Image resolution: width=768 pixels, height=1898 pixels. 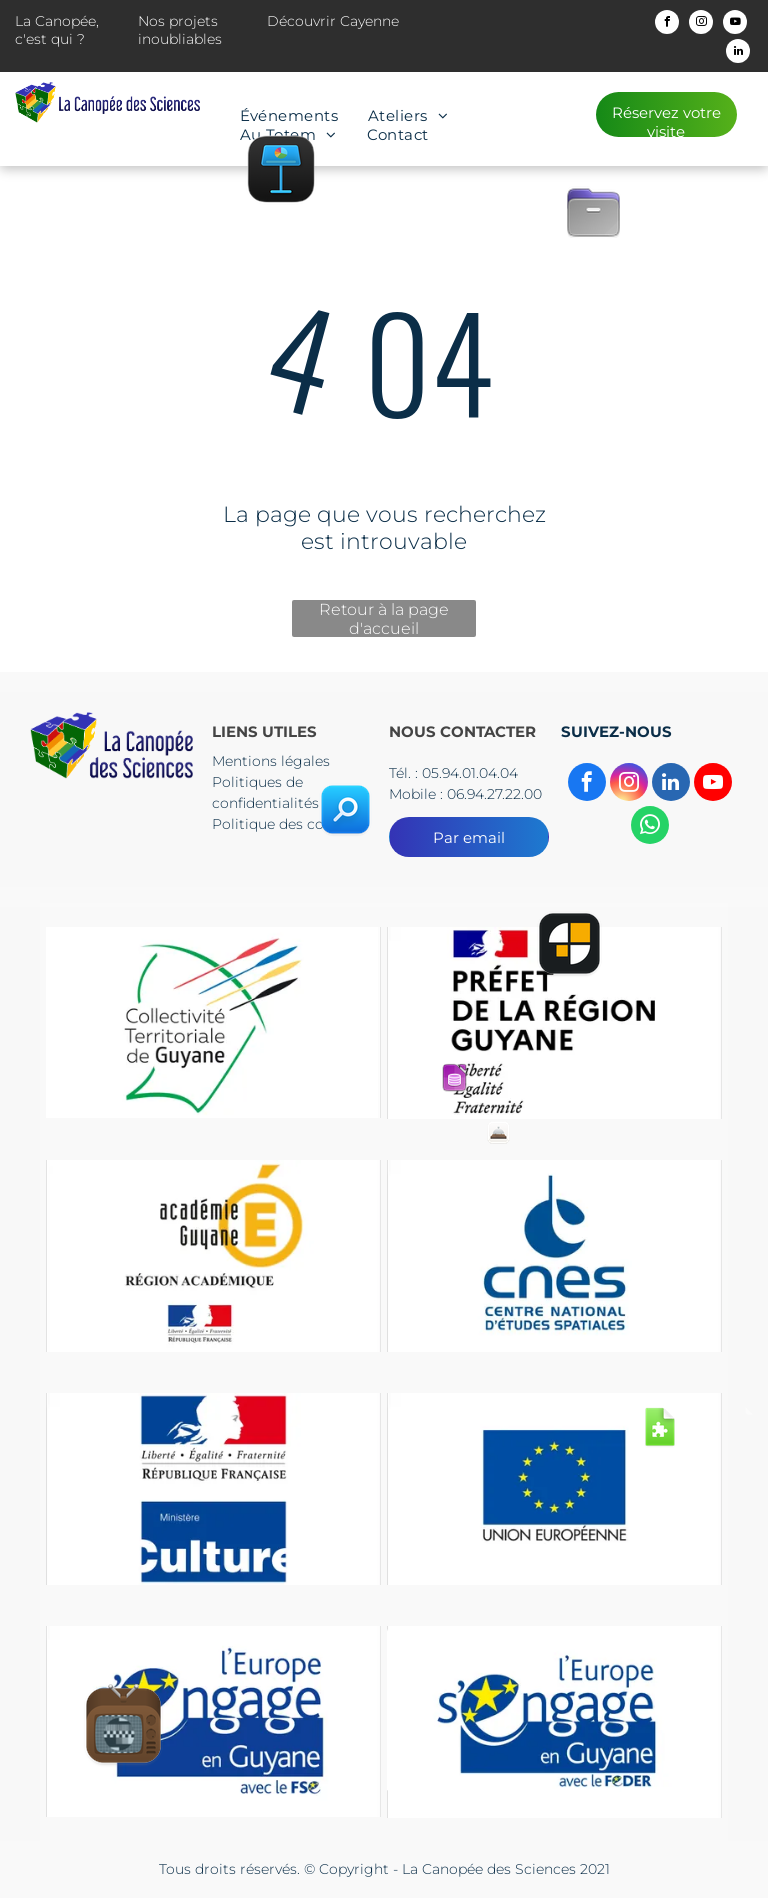 I want to click on open the file manager, so click(x=593, y=212).